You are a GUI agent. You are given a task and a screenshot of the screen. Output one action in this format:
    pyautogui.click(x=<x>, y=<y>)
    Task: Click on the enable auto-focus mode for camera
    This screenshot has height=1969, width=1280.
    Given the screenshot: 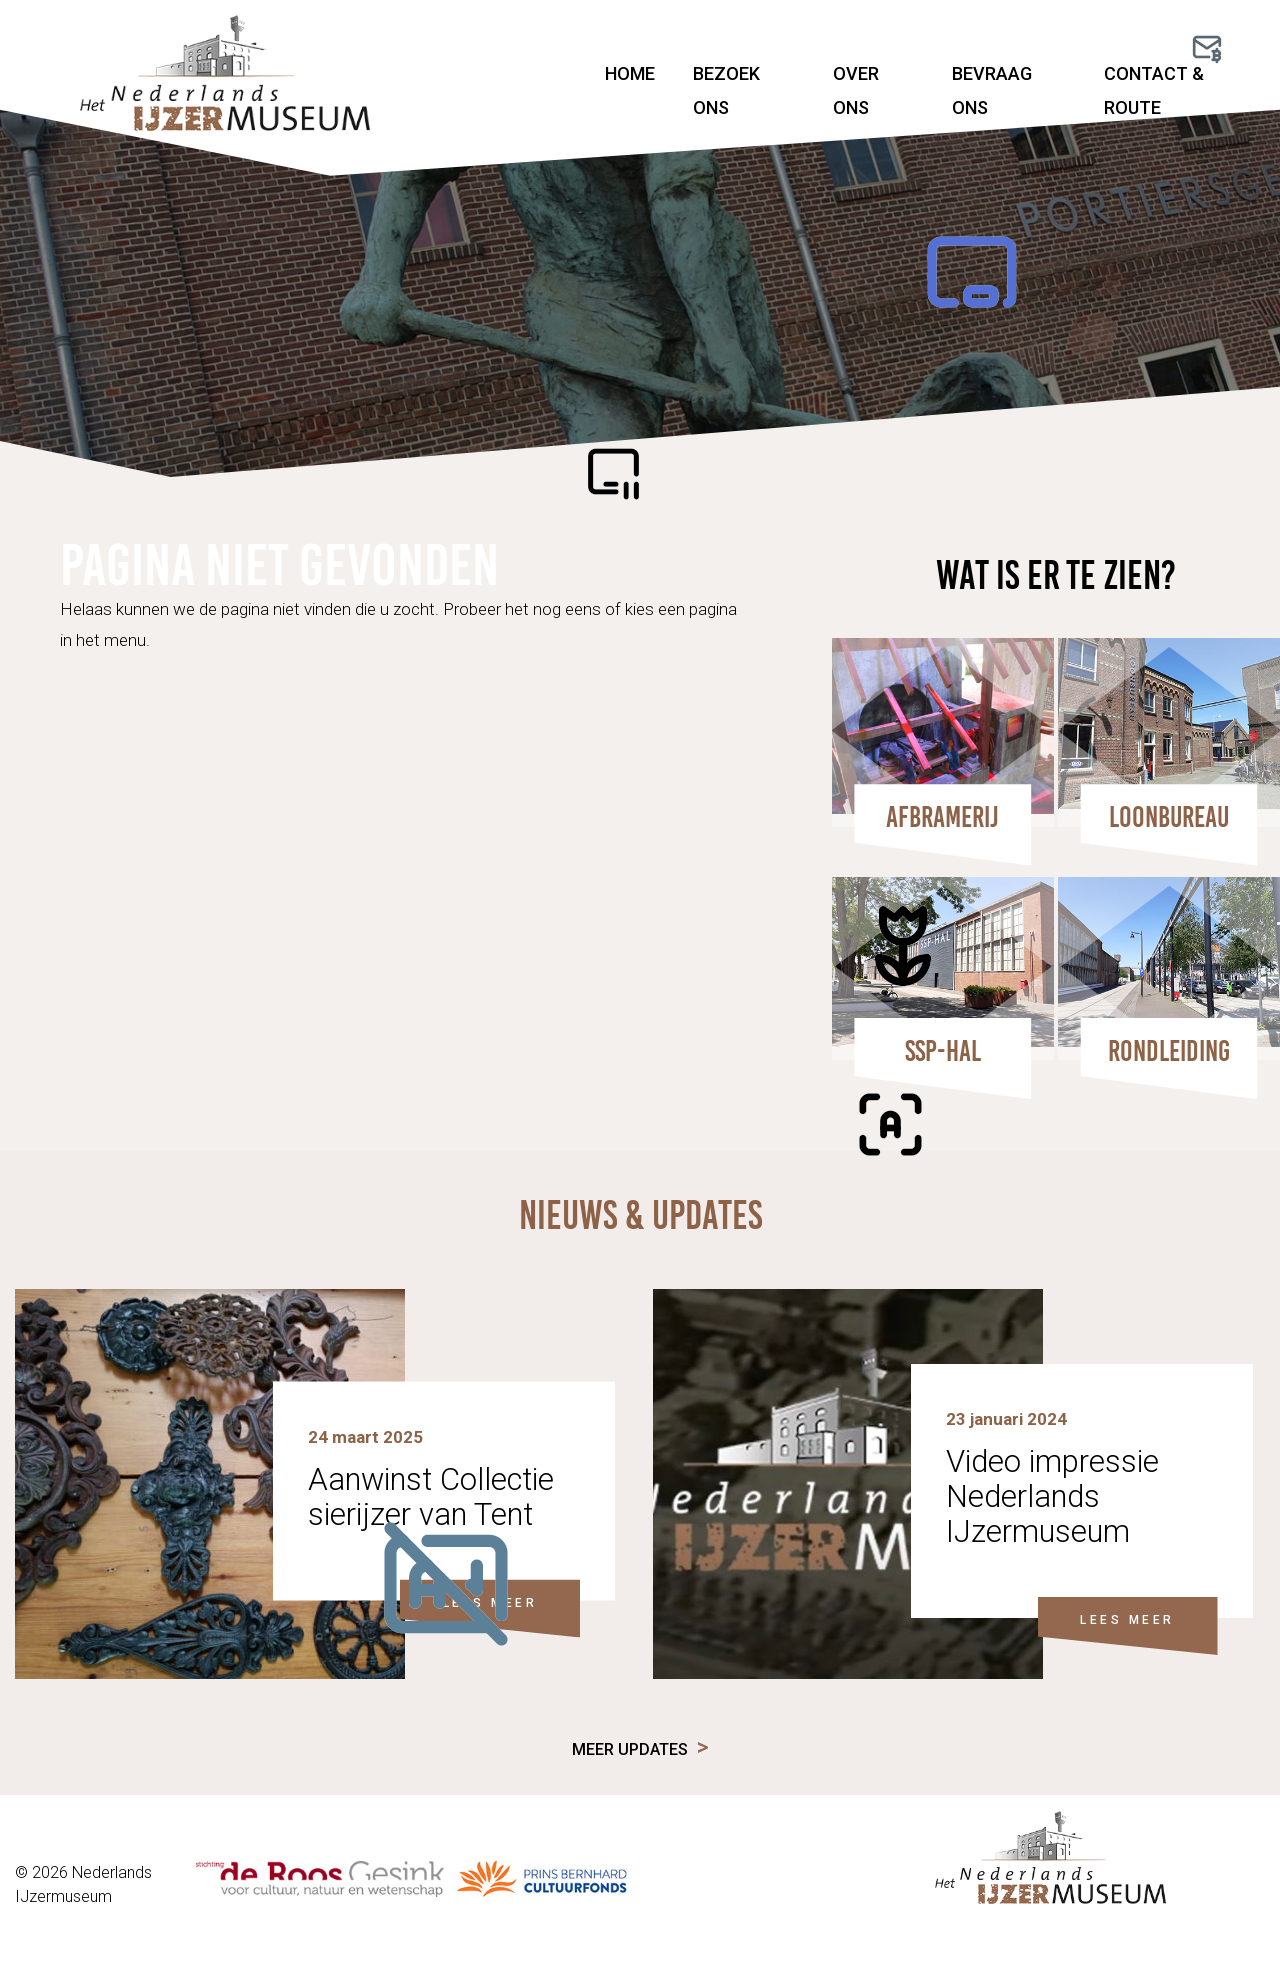 What is the action you would take?
    pyautogui.click(x=890, y=1124)
    